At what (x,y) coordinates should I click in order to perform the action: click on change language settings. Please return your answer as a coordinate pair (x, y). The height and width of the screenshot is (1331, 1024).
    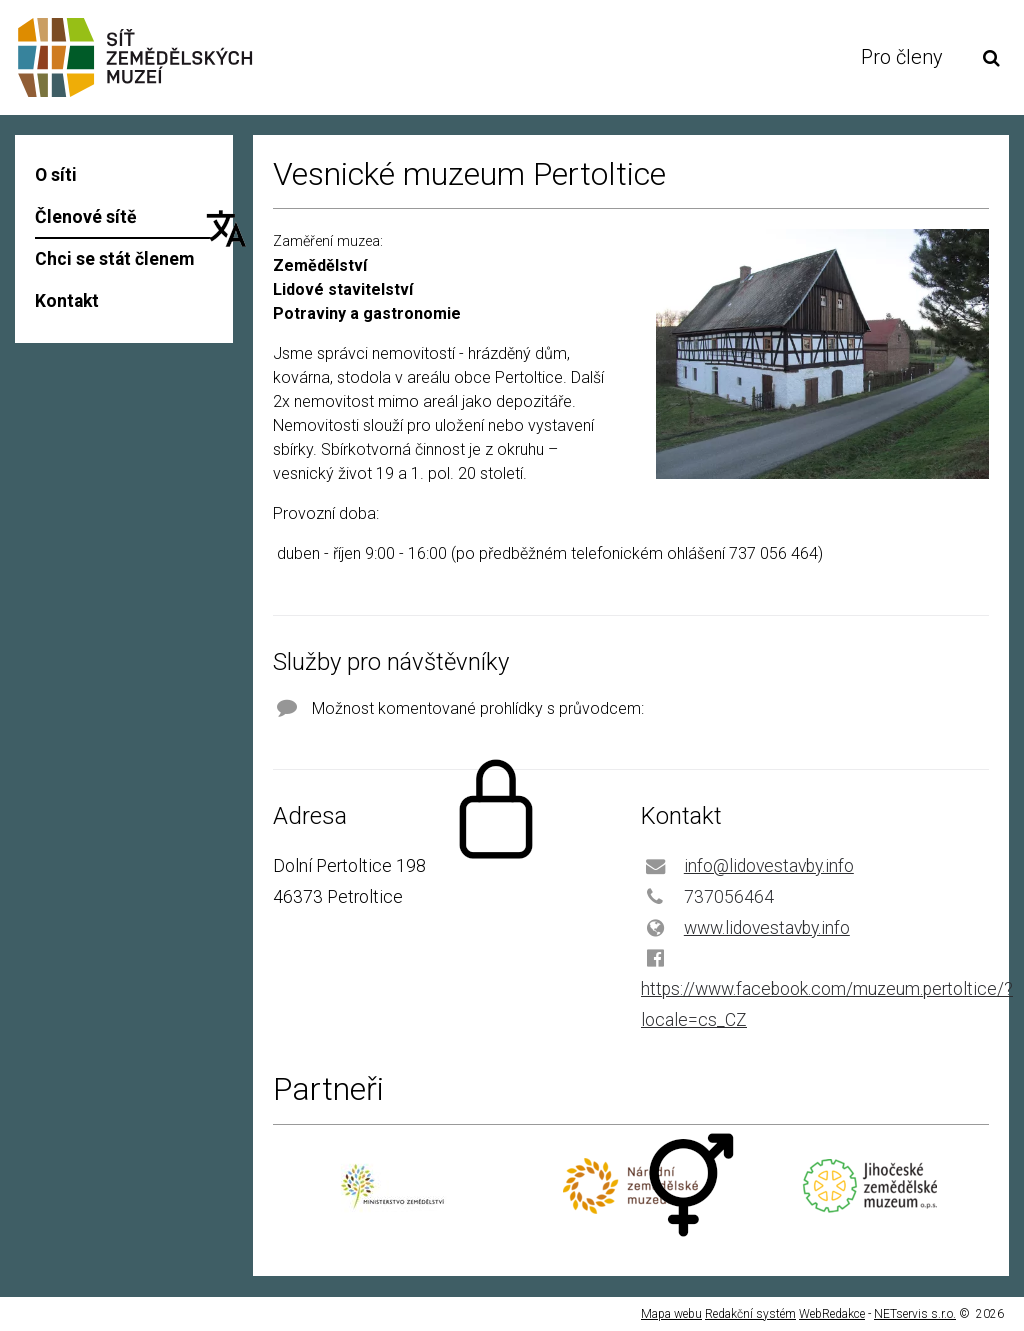
    Looking at the image, I should click on (226, 228).